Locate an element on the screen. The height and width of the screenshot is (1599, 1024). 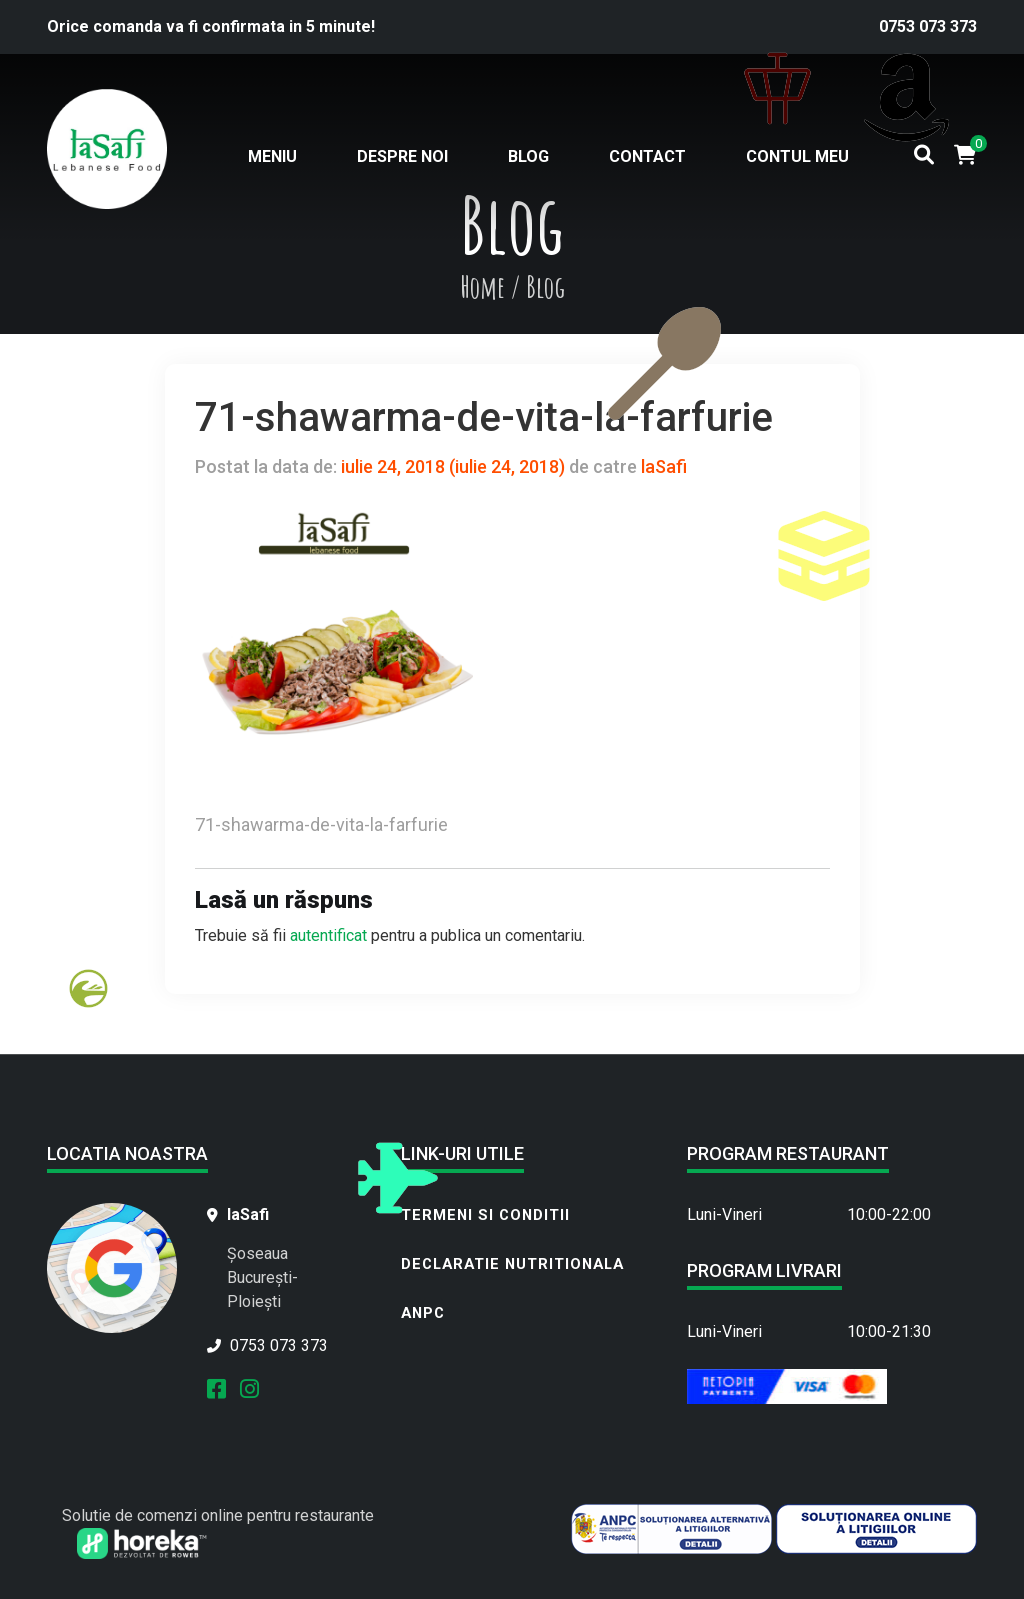
access food or dining settings is located at coordinates (664, 363).